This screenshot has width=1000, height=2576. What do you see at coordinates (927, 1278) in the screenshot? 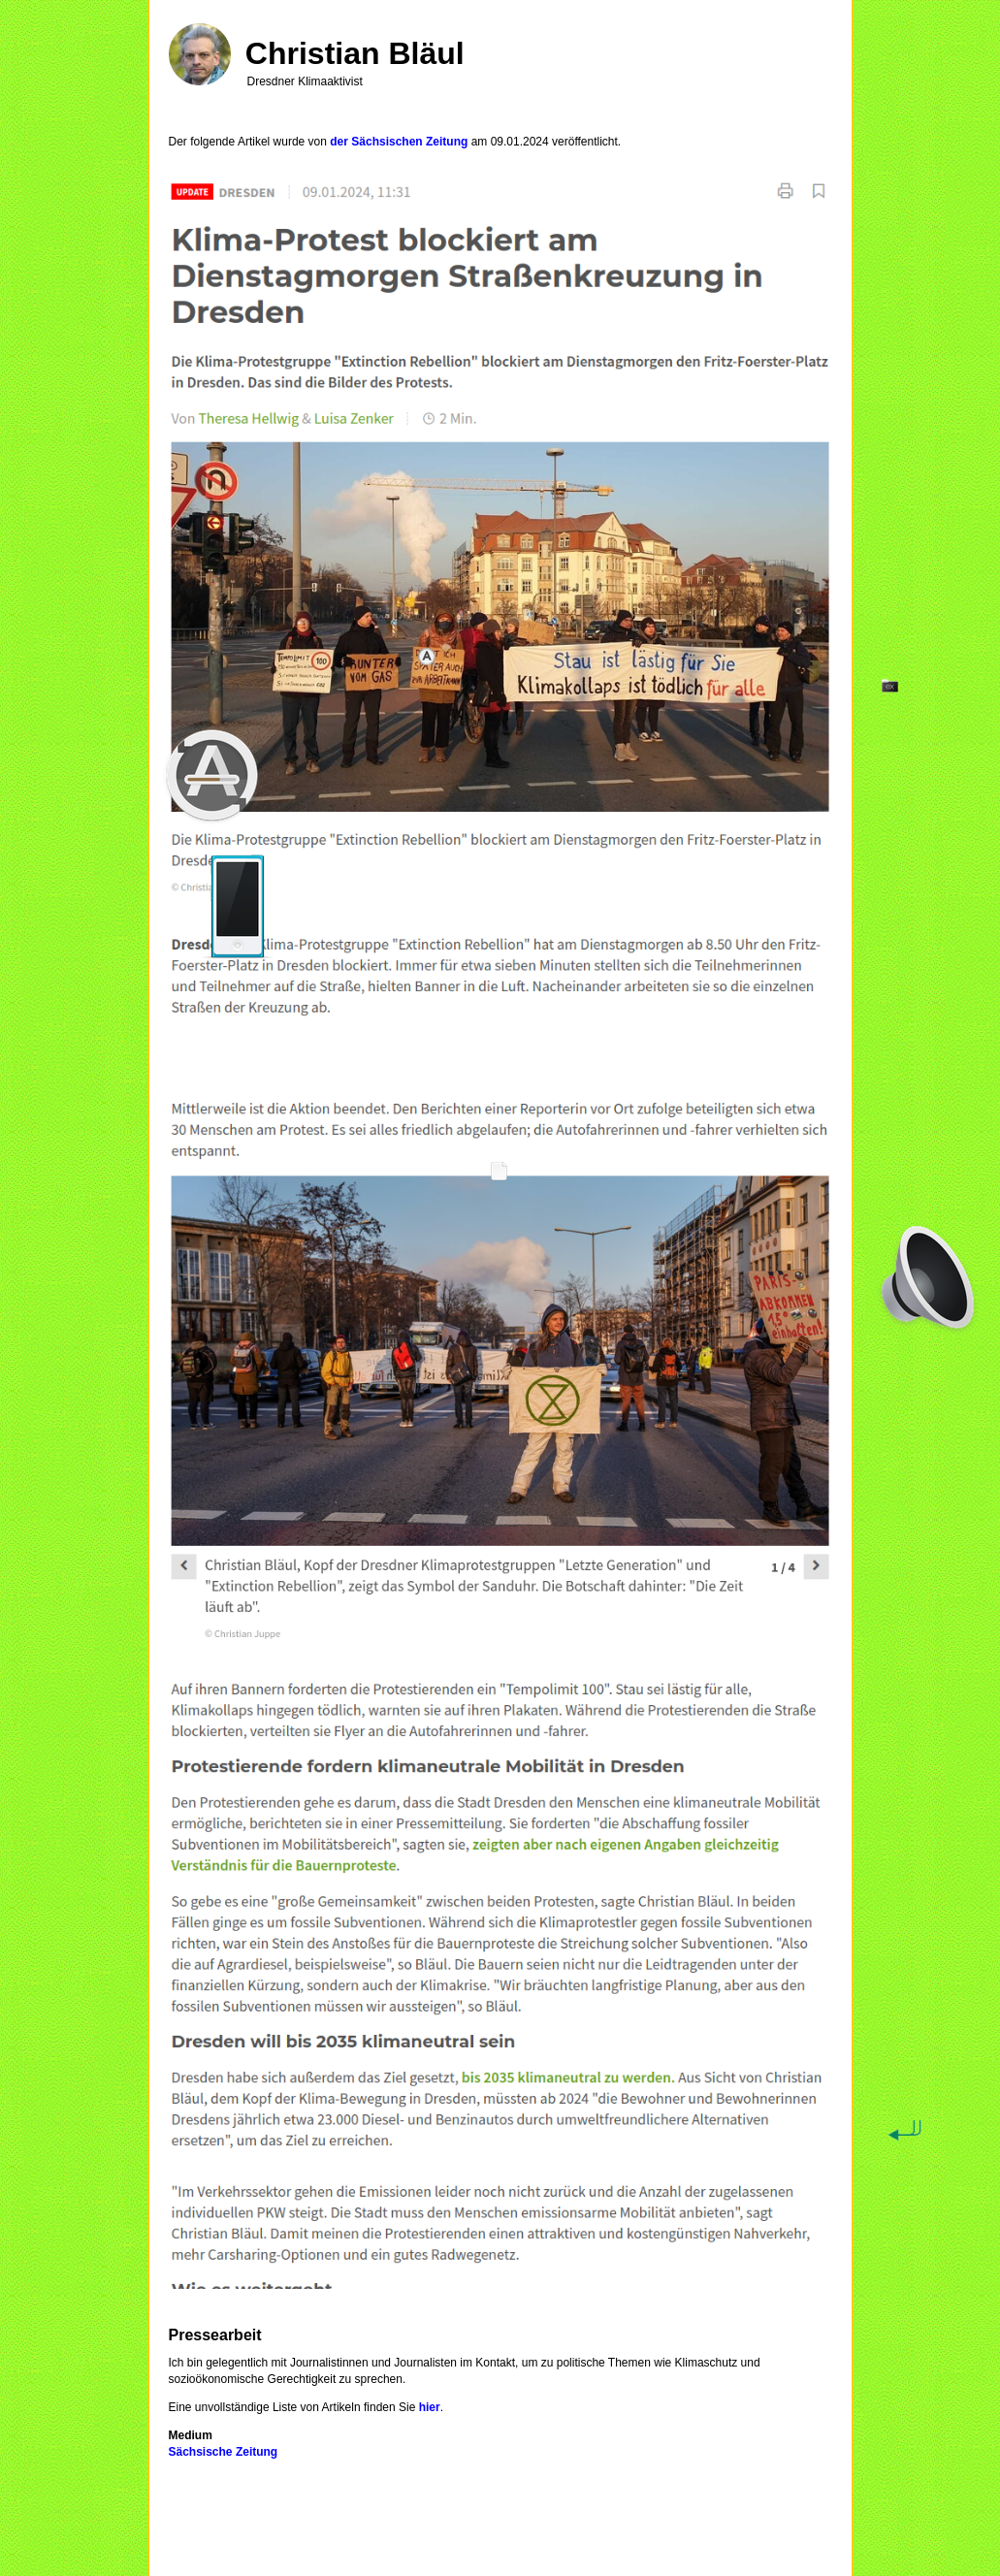
I see `adjust speaker or audio output settings` at bounding box center [927, 1278].